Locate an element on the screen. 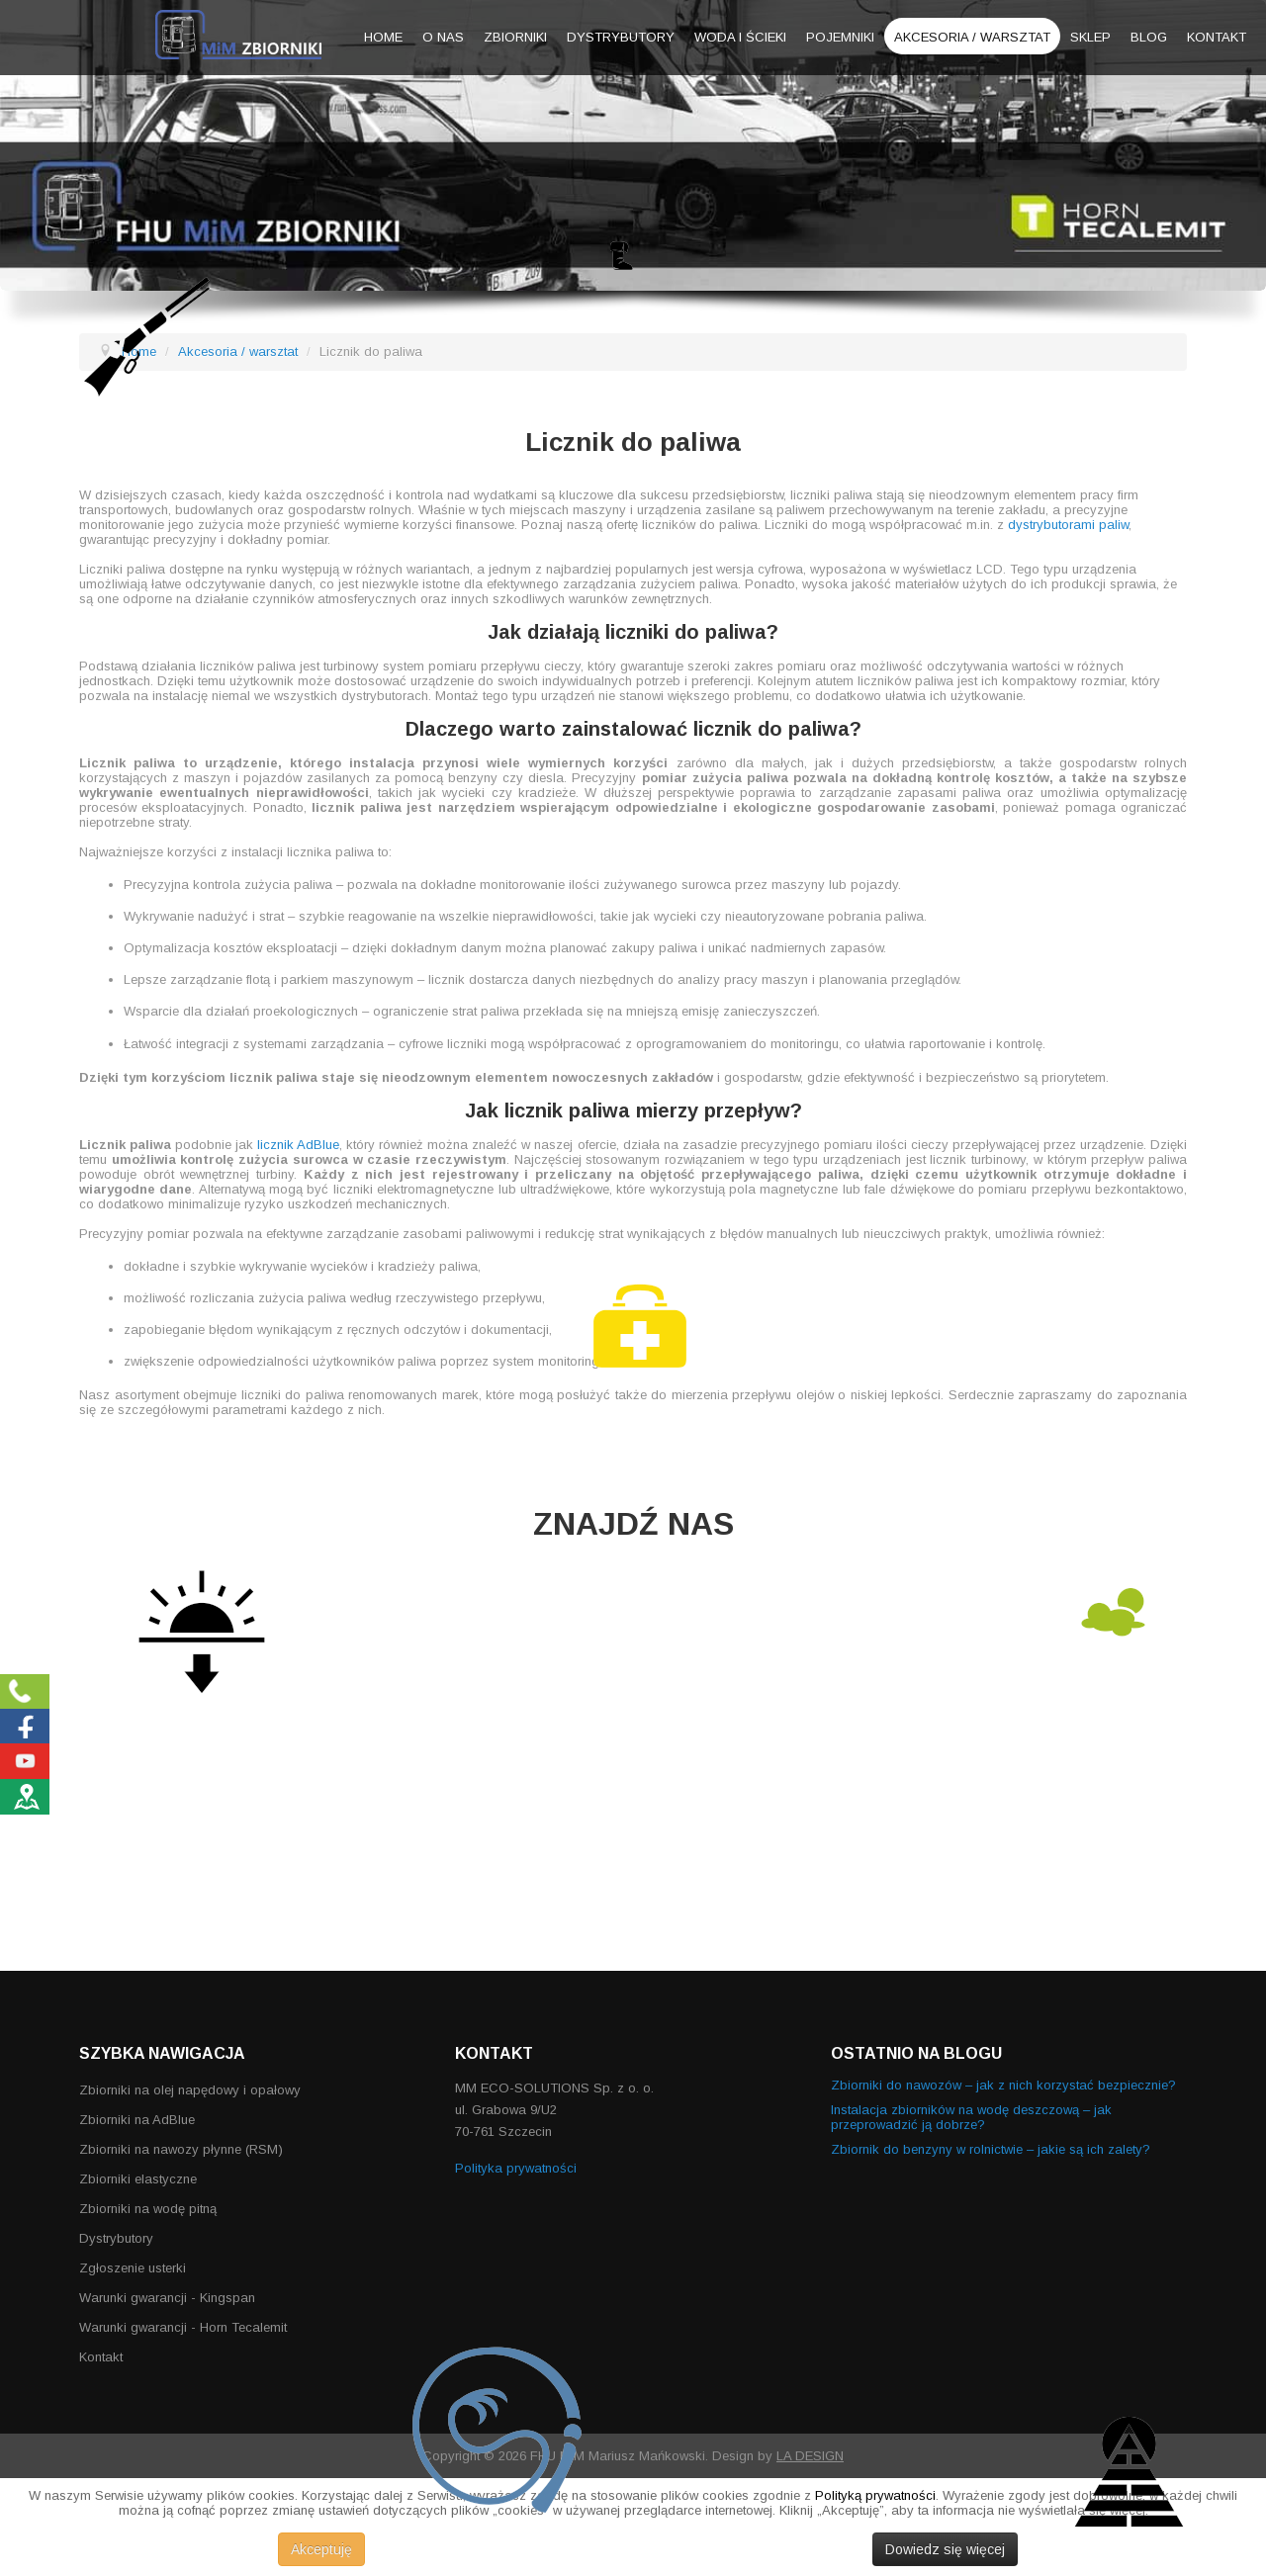  whip weapon item in a game inventory is located at coordinates (496, 2428).